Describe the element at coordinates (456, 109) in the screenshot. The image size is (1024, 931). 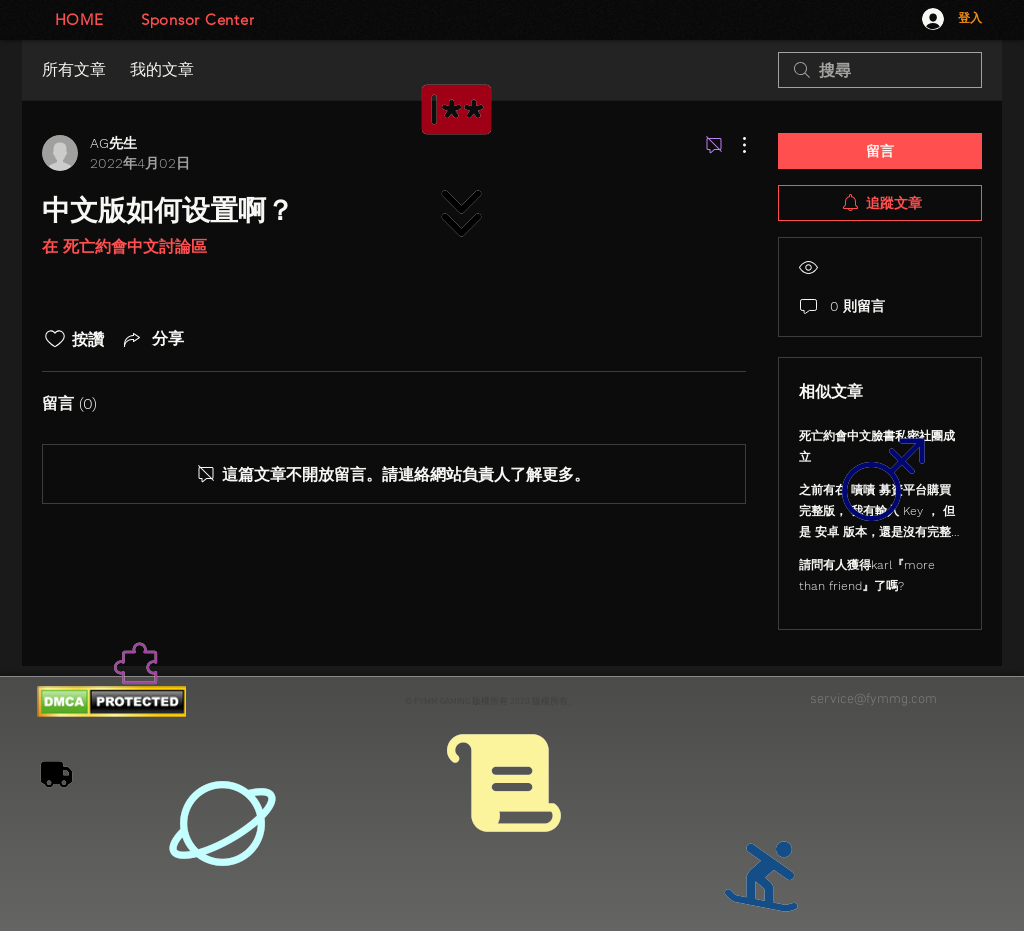
I see `enter or manage your password` at that location.